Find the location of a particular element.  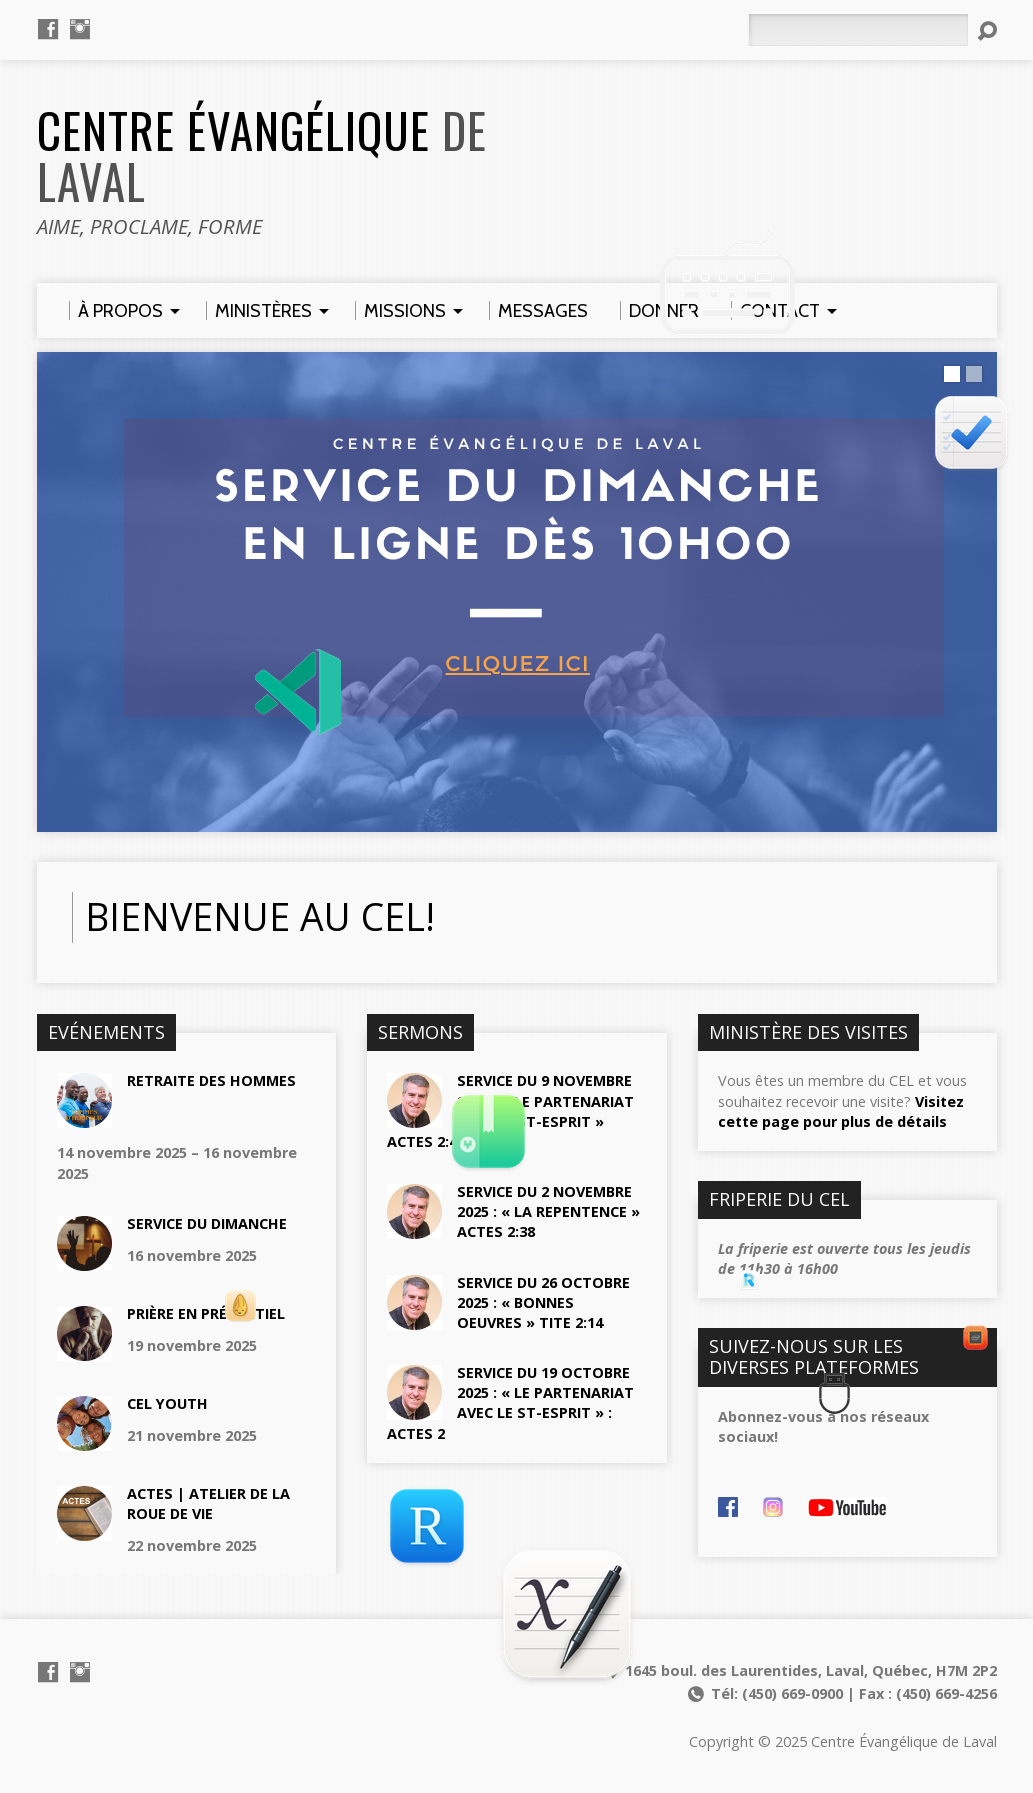

launch intel system monitoring or diagnostics app is located at coordinates (975, 1337).